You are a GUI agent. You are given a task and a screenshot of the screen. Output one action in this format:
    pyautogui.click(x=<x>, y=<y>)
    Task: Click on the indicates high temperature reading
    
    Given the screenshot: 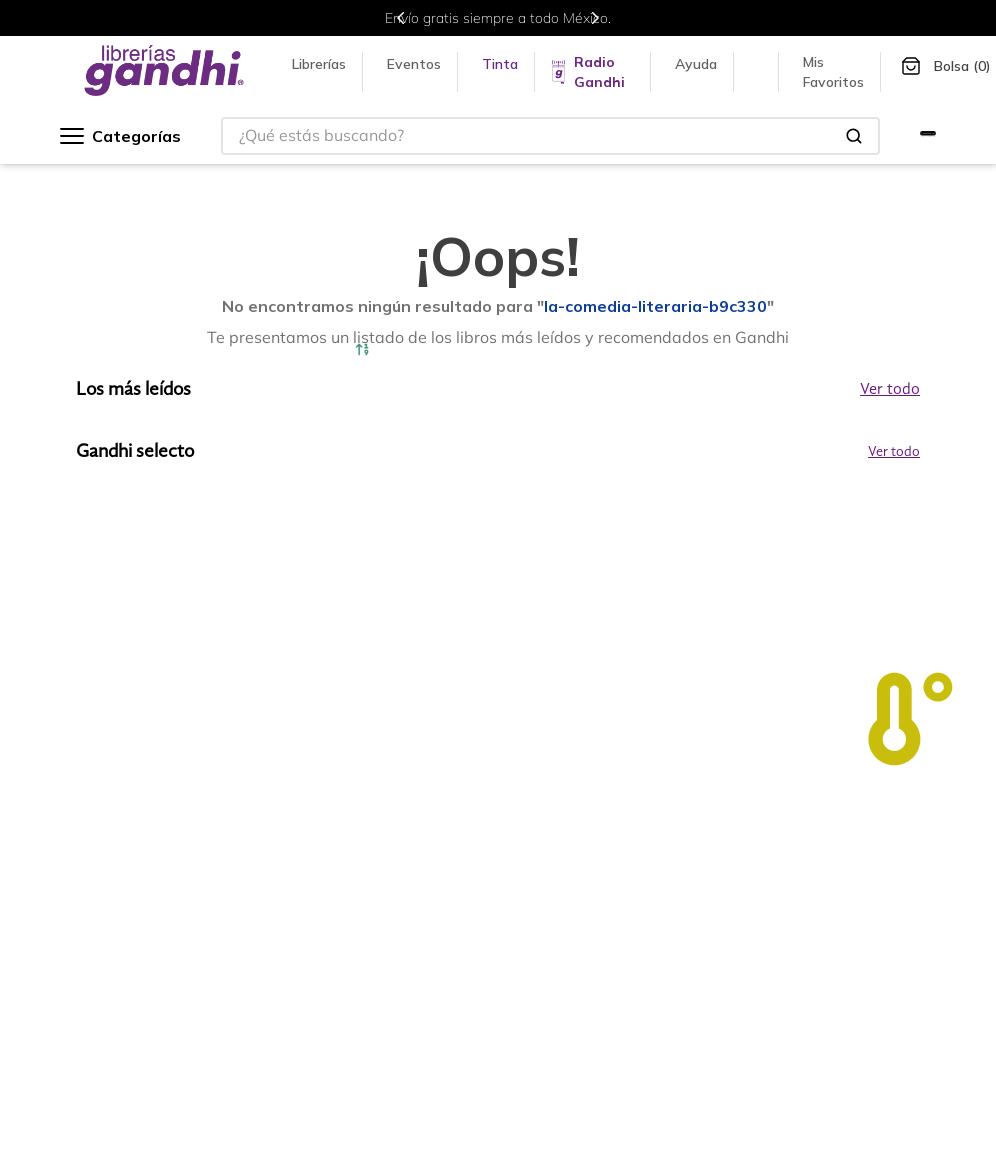 What is the action you would take?
    pyautogui.click(x=906, y=719)
    